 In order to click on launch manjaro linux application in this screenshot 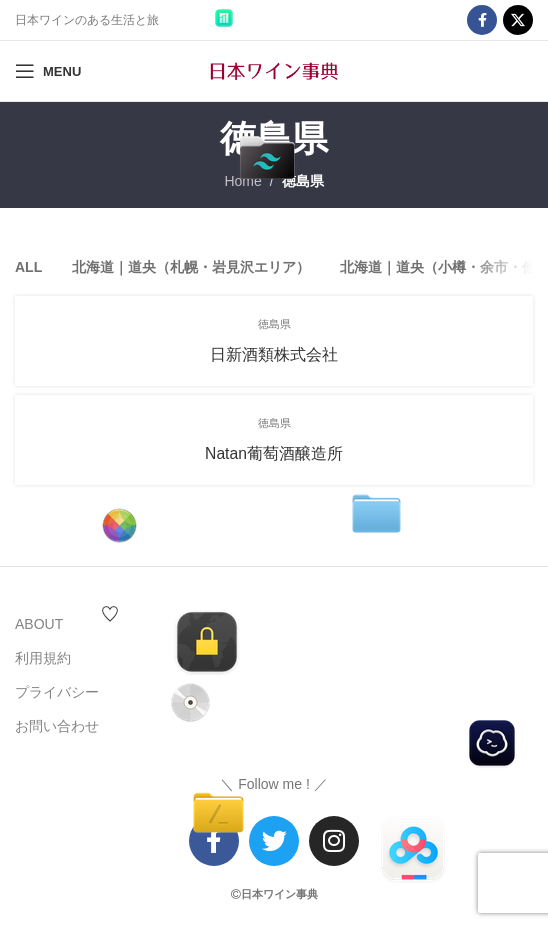, I will do `click(224, 18)`.